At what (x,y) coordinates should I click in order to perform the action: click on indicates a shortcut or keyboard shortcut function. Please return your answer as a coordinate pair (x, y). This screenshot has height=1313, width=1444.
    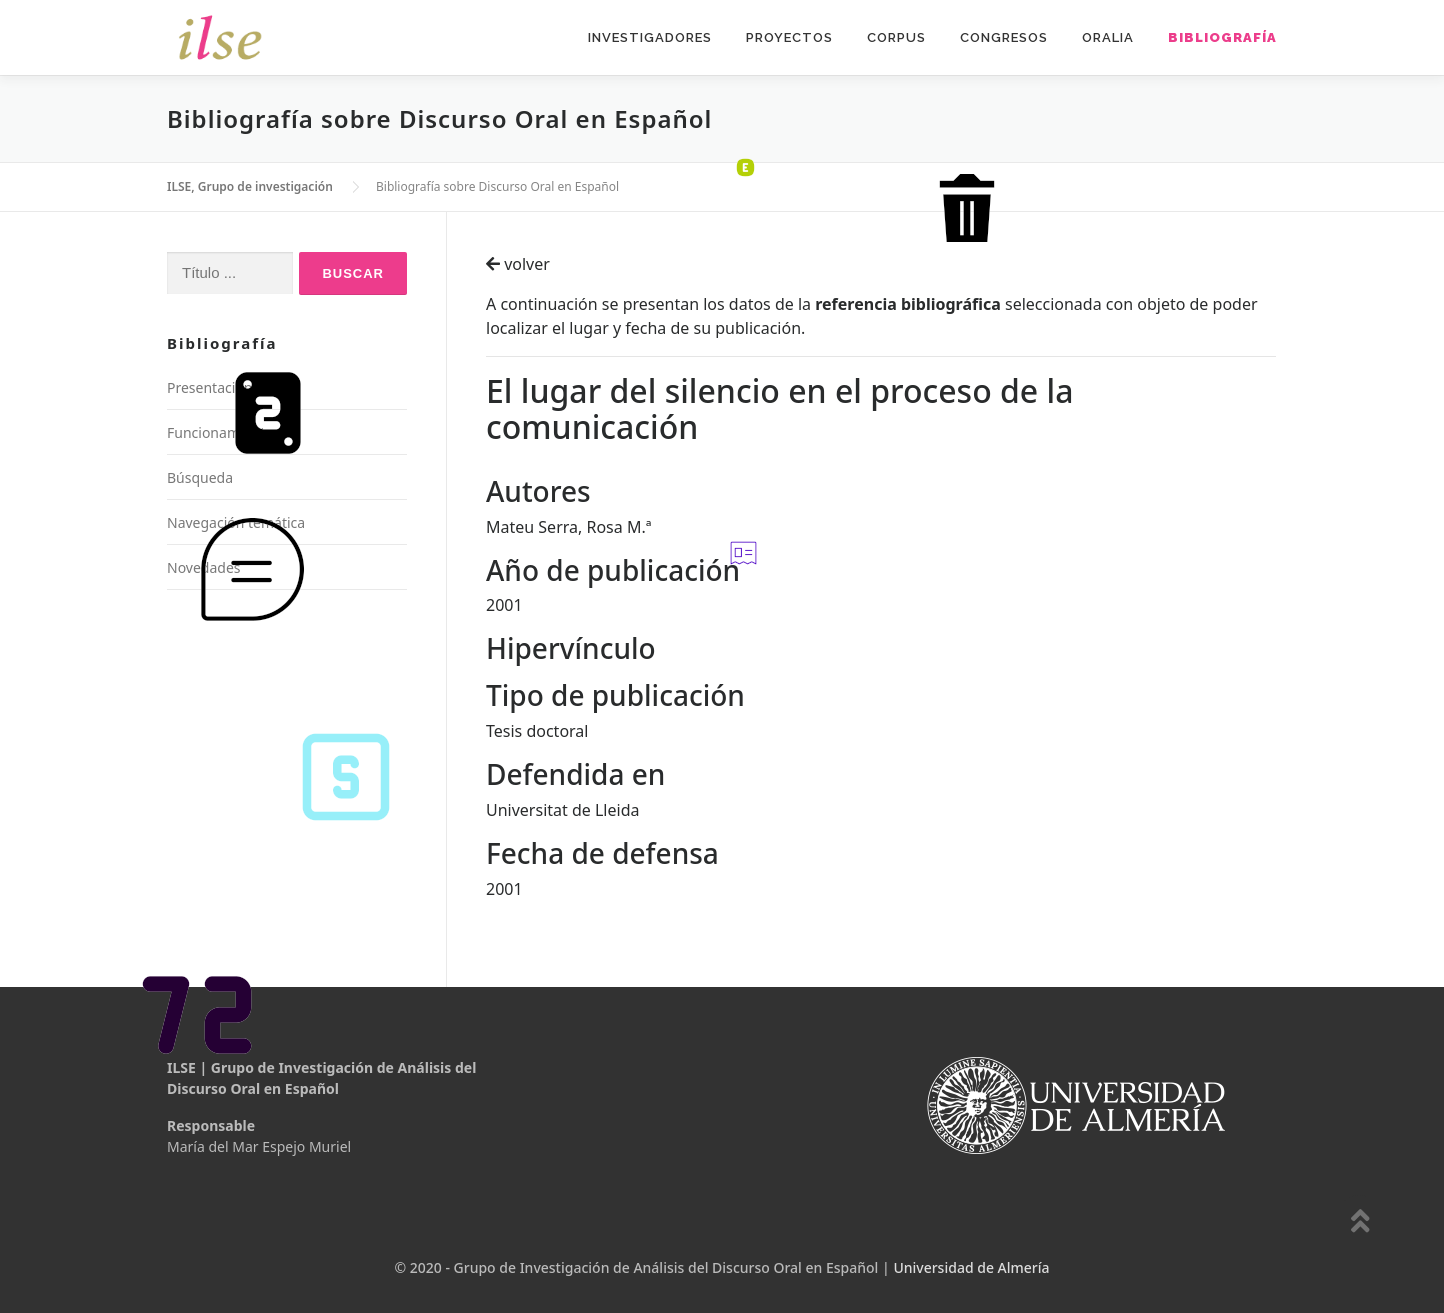
    Looking at the image, I should click on (346, 777).